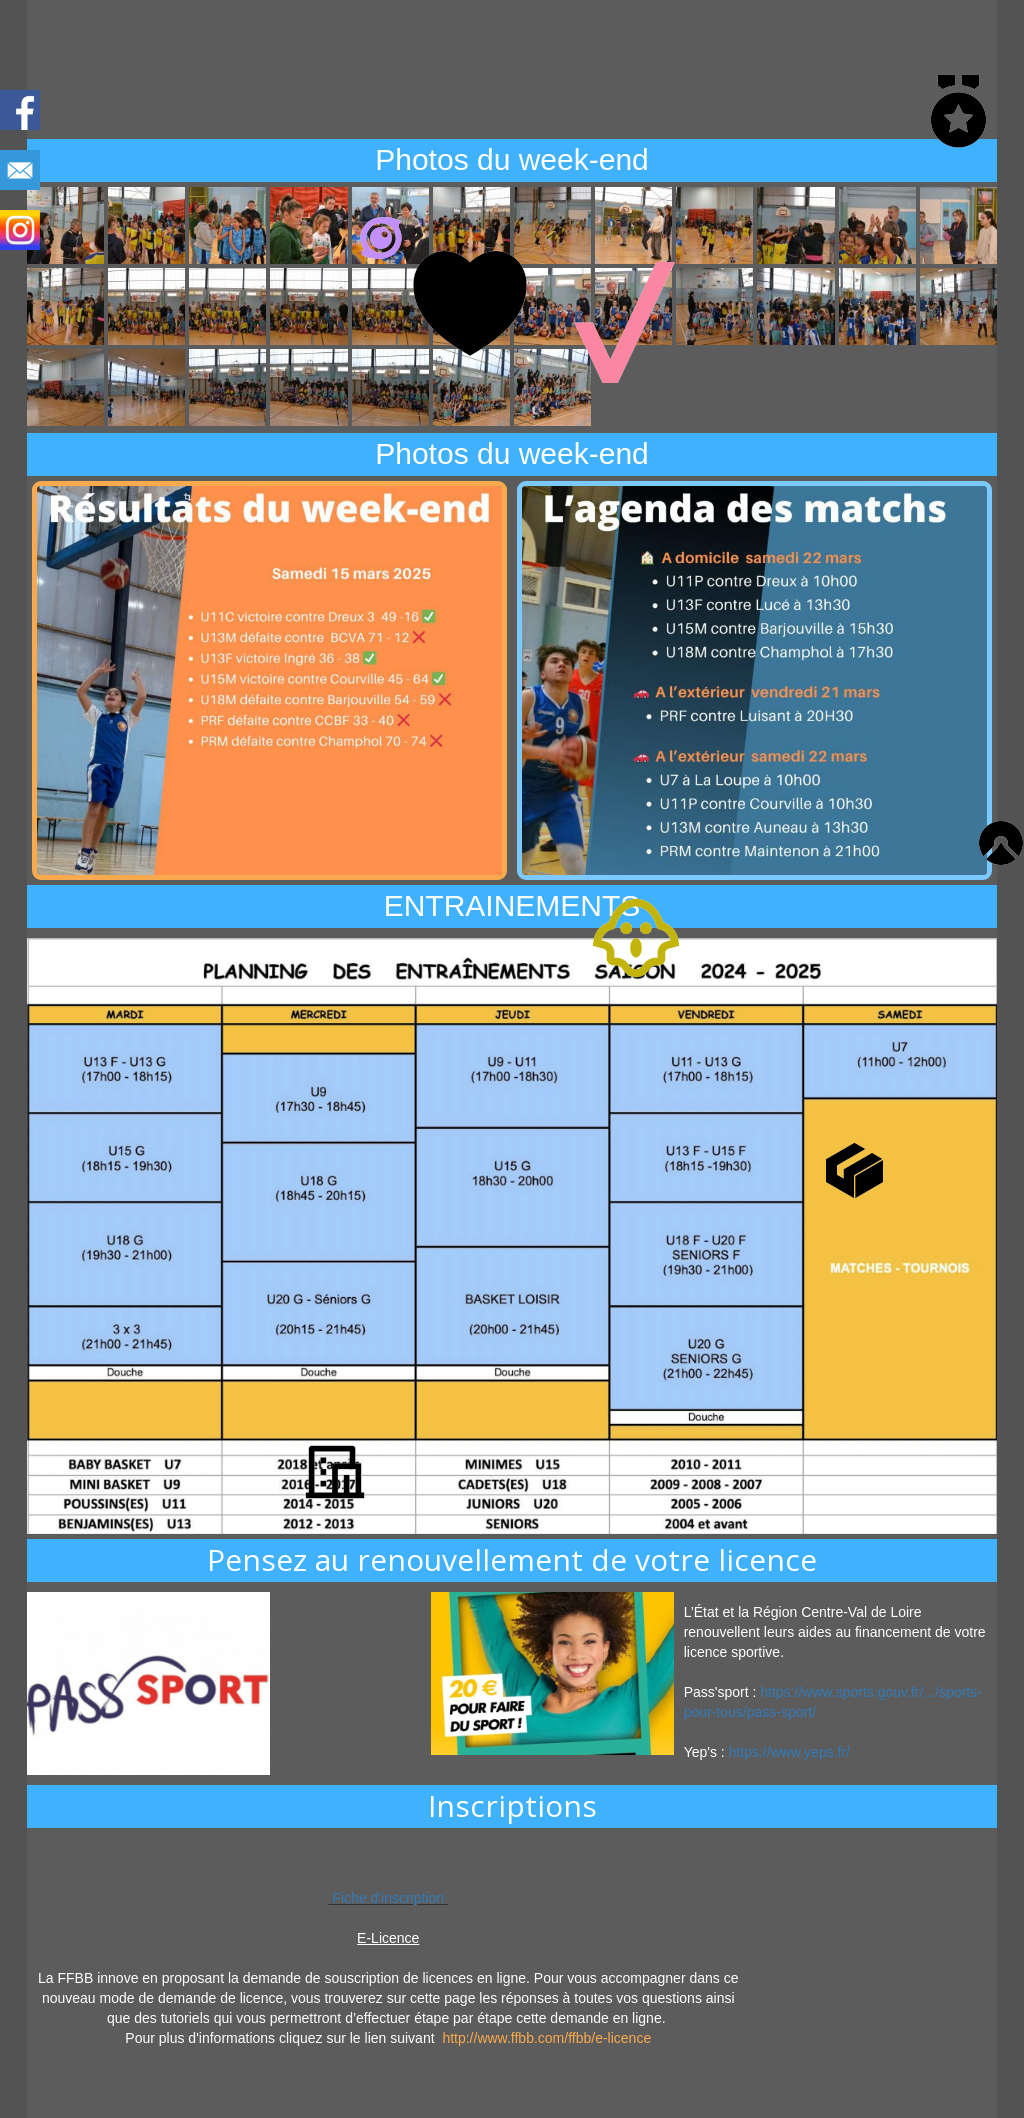 The width and height of the screenshot is (1024, 2118). Describe the element at coordinates (335, 1472) in the screenshot. I see `find nearby hotels` at that location.